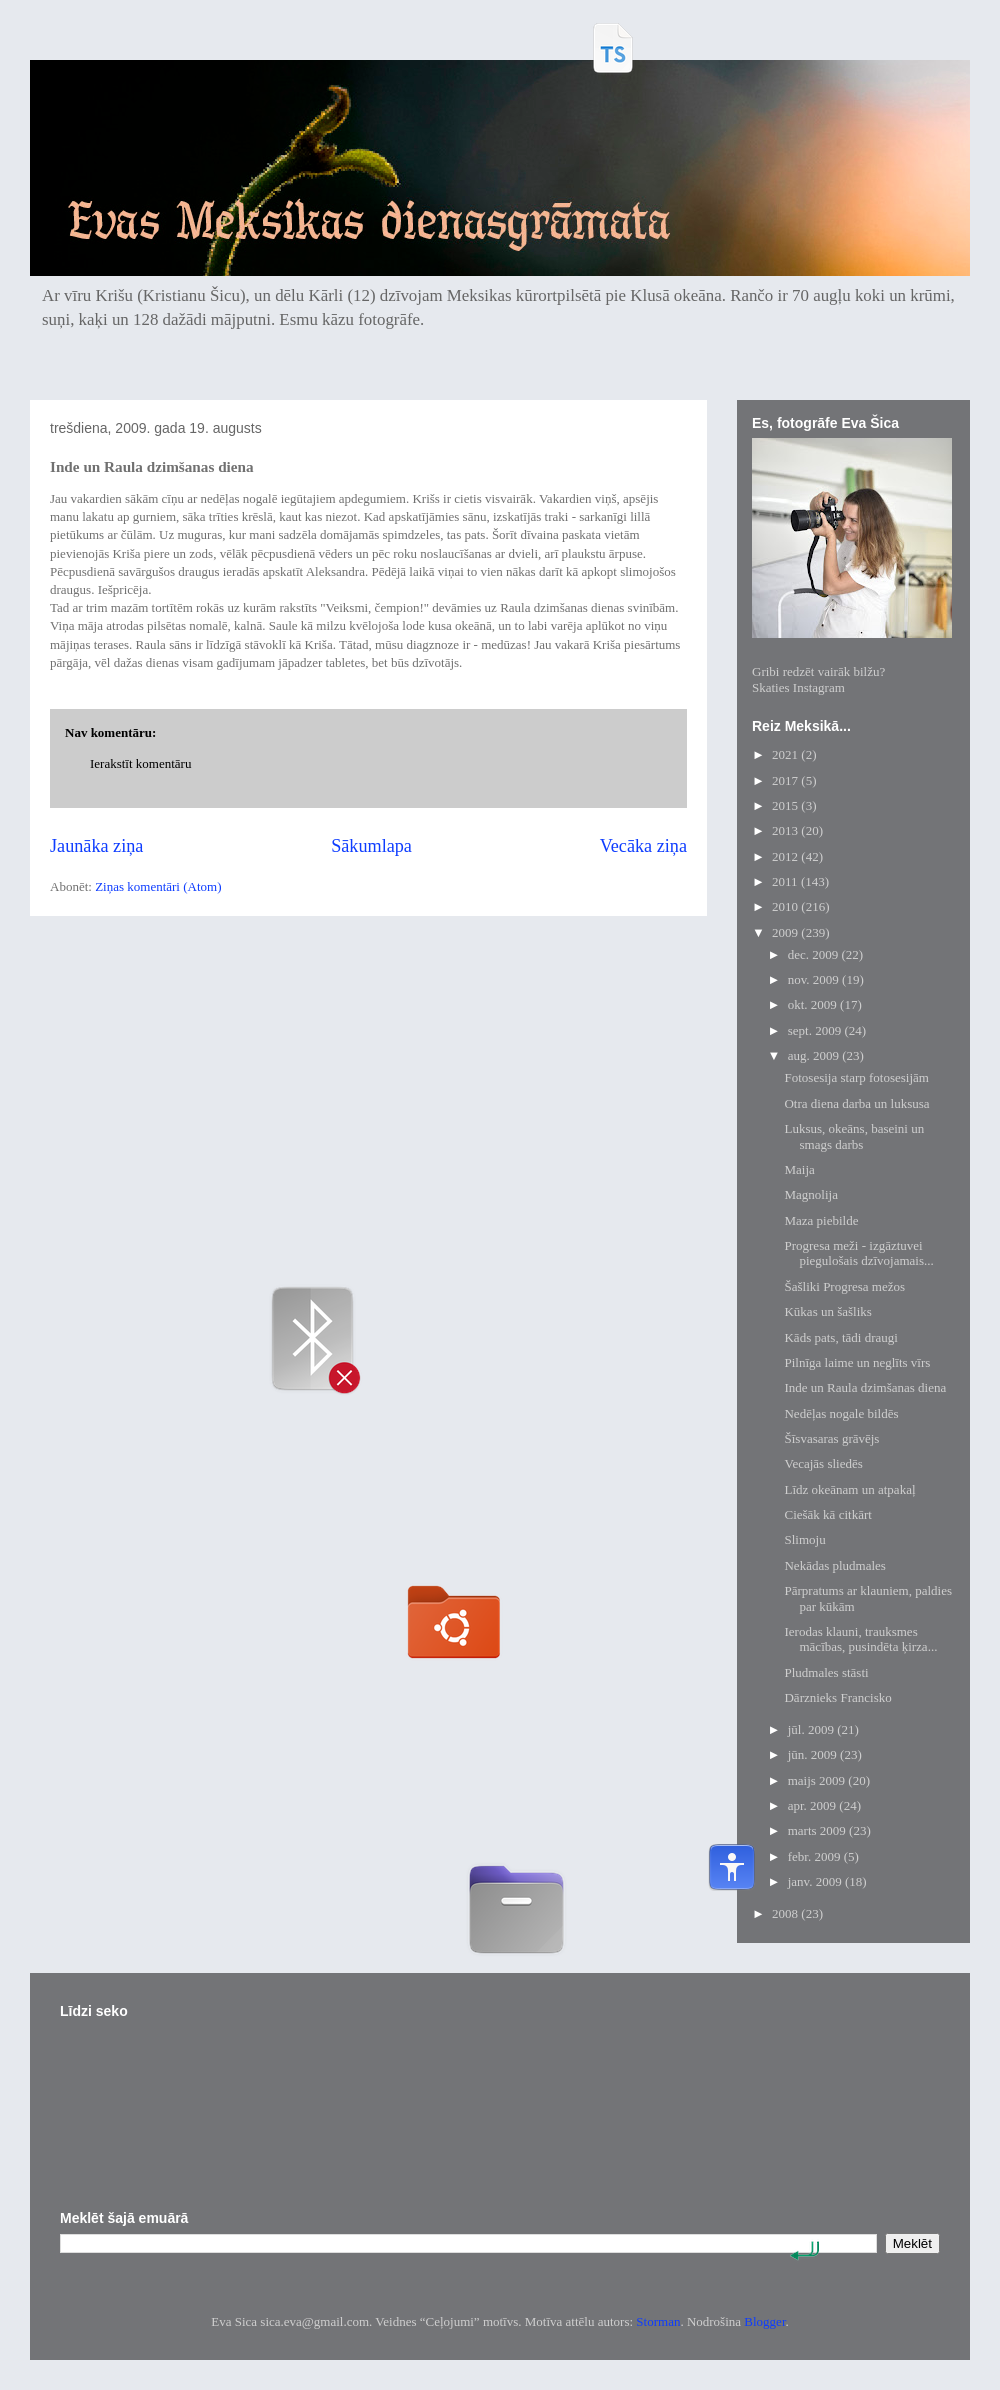 The height and width of the screenshot is (2390, 1000). What do you see at coordinates (453, 1624) in the screenshot?
I see `open ubuntu system folder` at bounding box center [453, 1624].